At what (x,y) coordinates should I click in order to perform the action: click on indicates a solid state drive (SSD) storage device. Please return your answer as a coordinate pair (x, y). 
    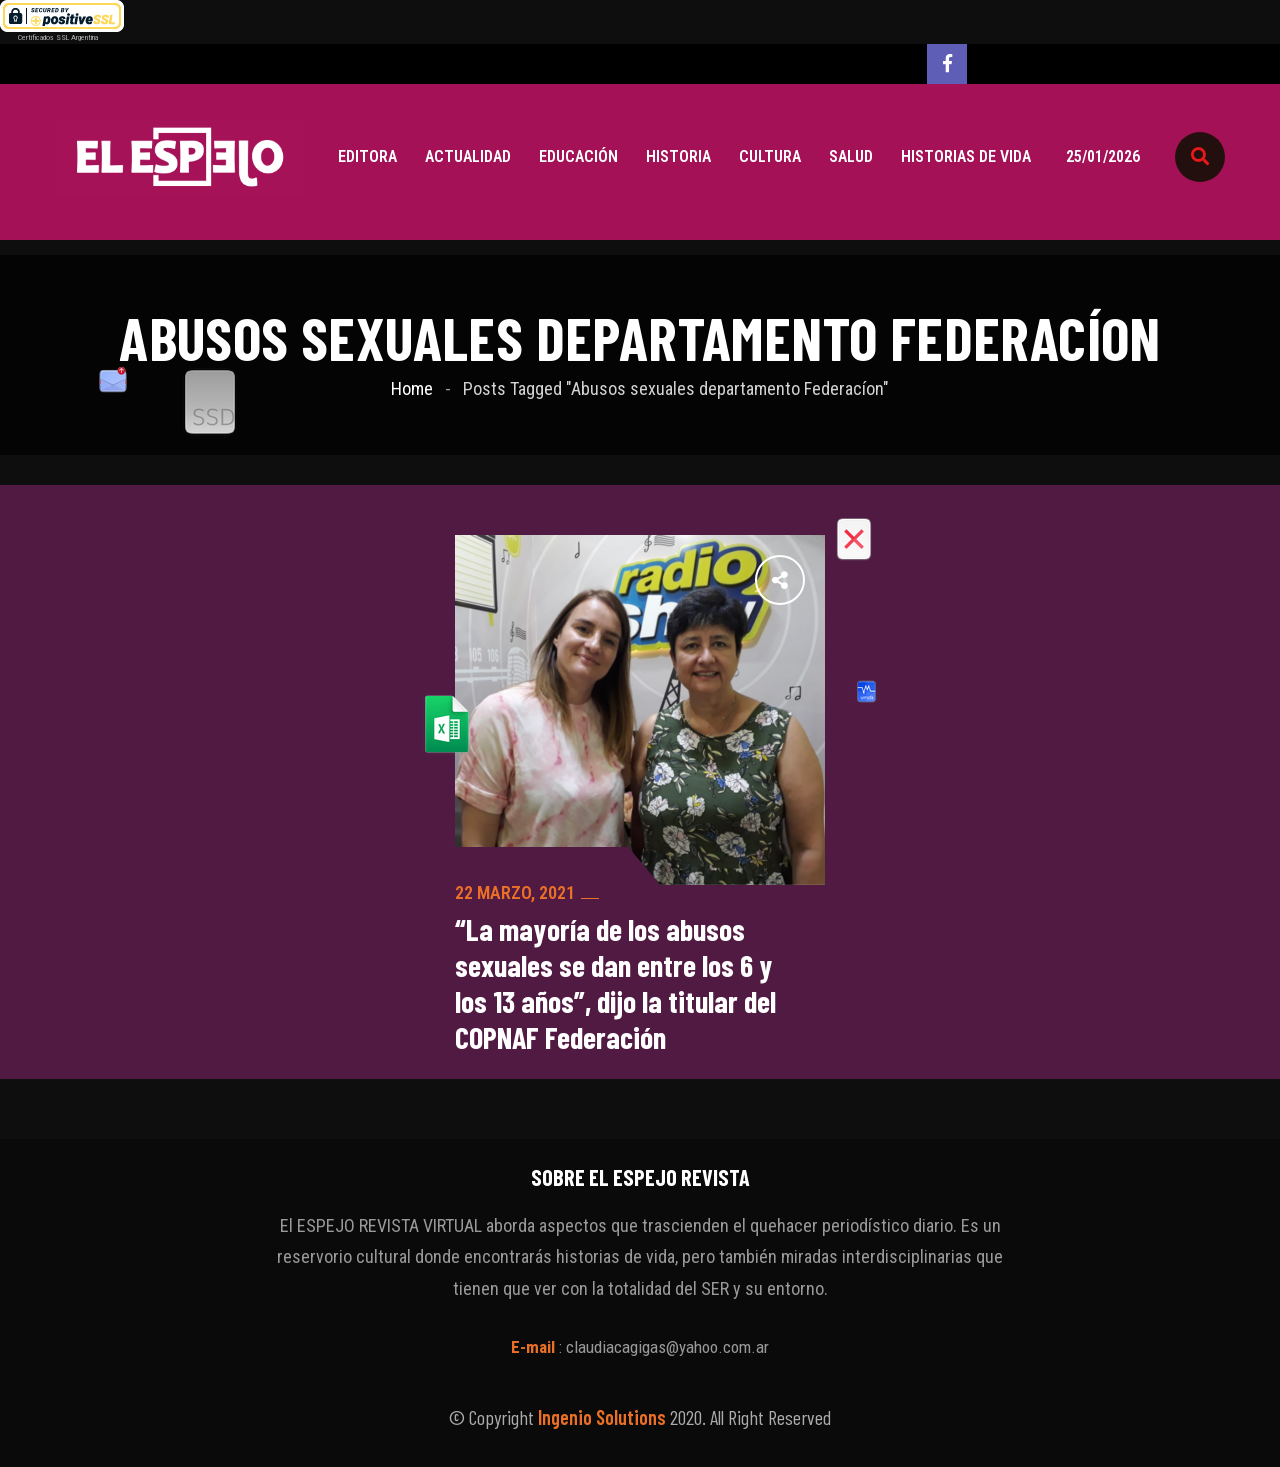
    Looking at the image, I should click on (210, 402).